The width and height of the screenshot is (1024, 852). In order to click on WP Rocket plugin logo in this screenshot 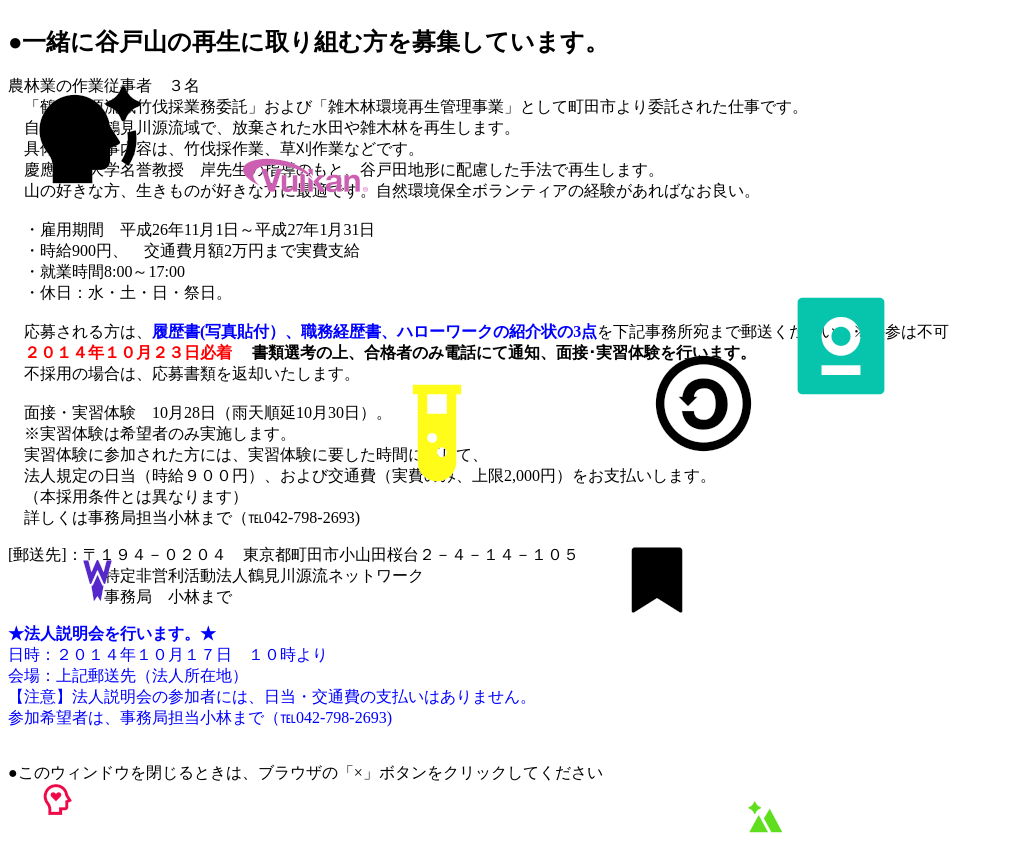, I will do `click(97, 580)`.